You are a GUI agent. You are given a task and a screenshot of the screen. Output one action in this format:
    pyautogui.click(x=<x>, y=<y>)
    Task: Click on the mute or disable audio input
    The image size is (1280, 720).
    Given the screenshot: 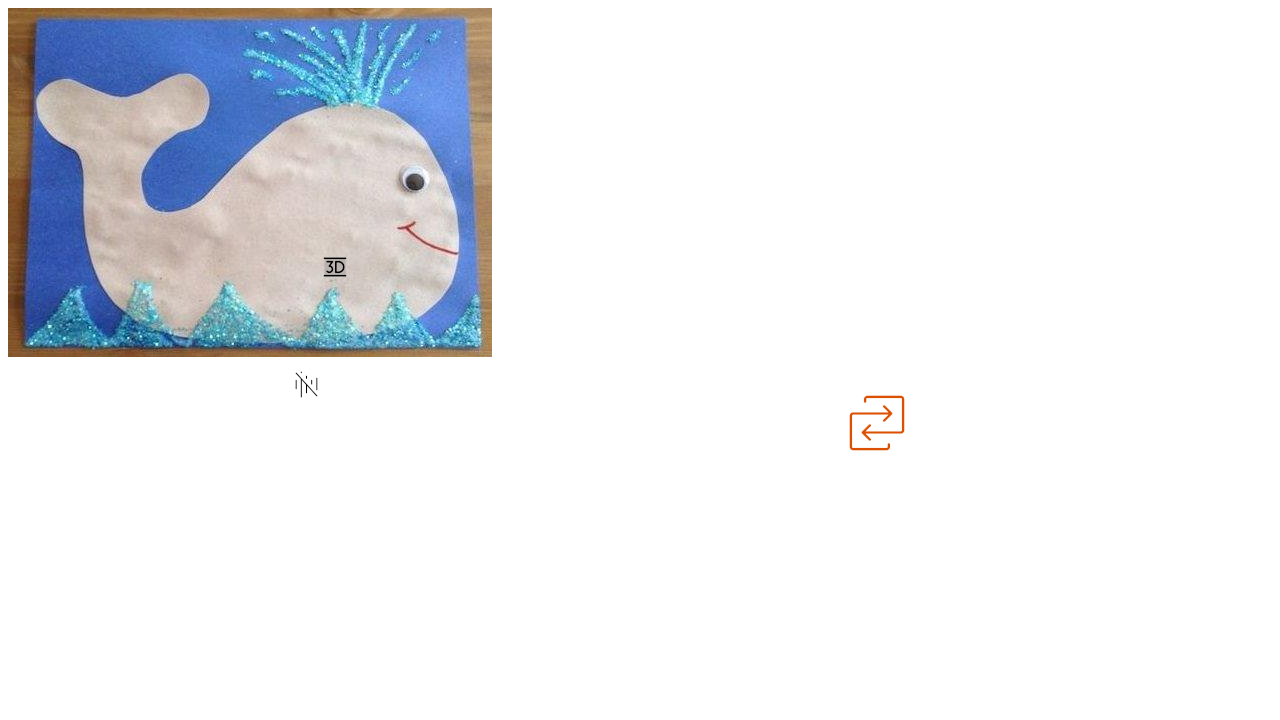 What is the action you would take?
    pyautogui.click(x=306, y=384)
    